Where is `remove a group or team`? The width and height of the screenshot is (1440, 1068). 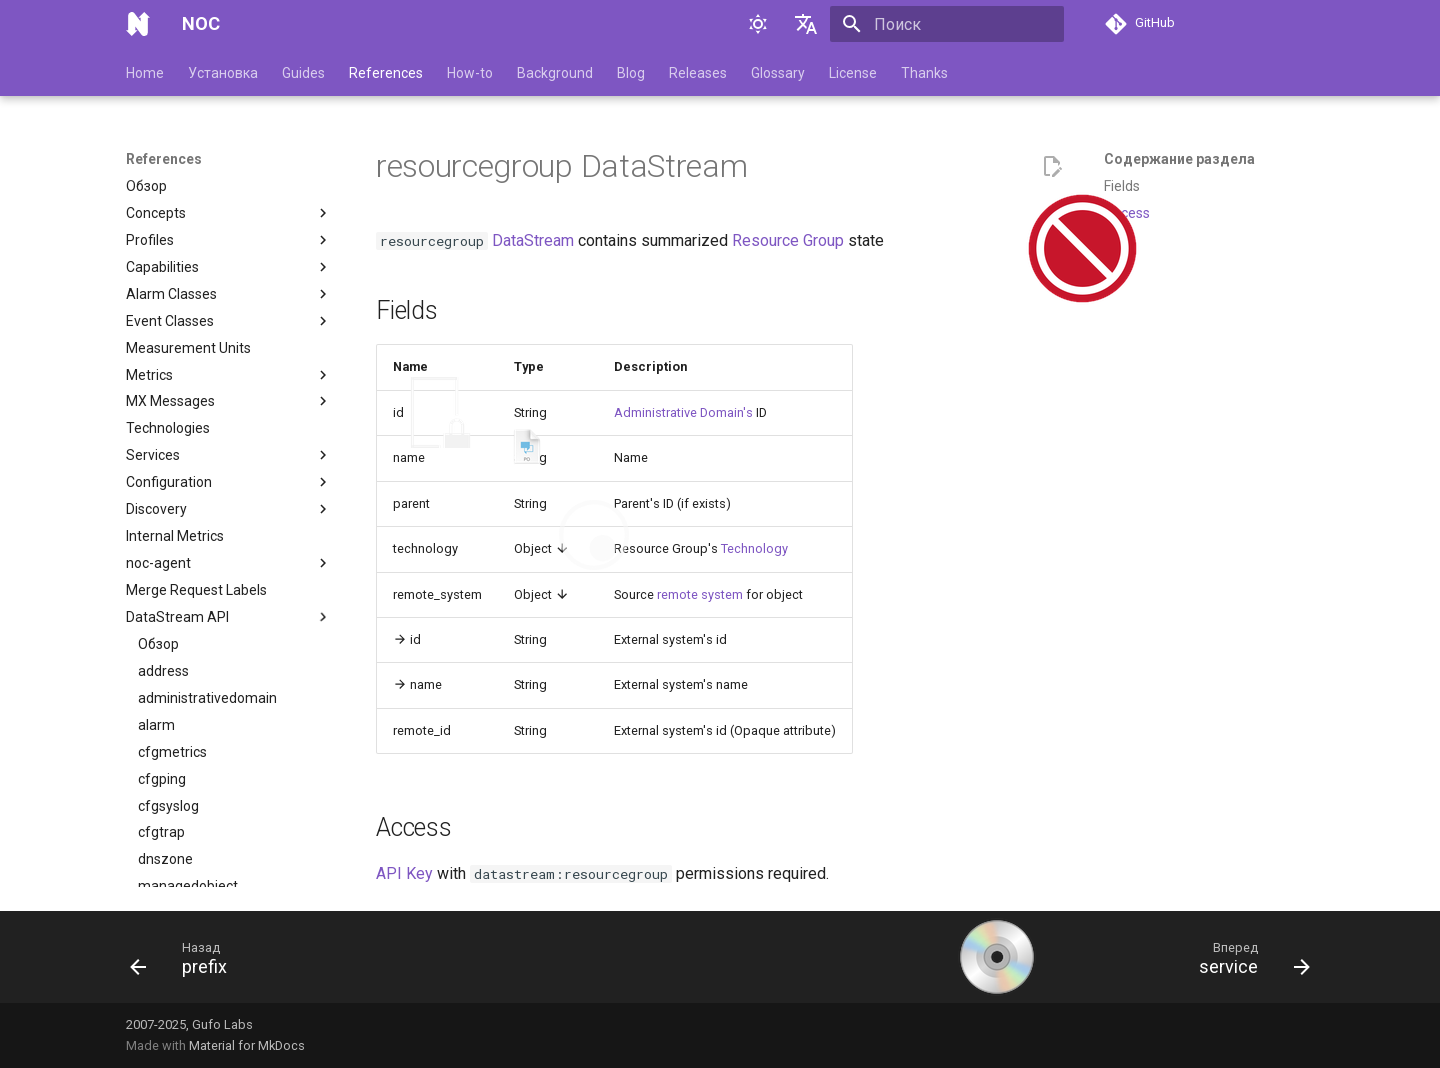 remove a group or team is located at coordinates (1082, 248).